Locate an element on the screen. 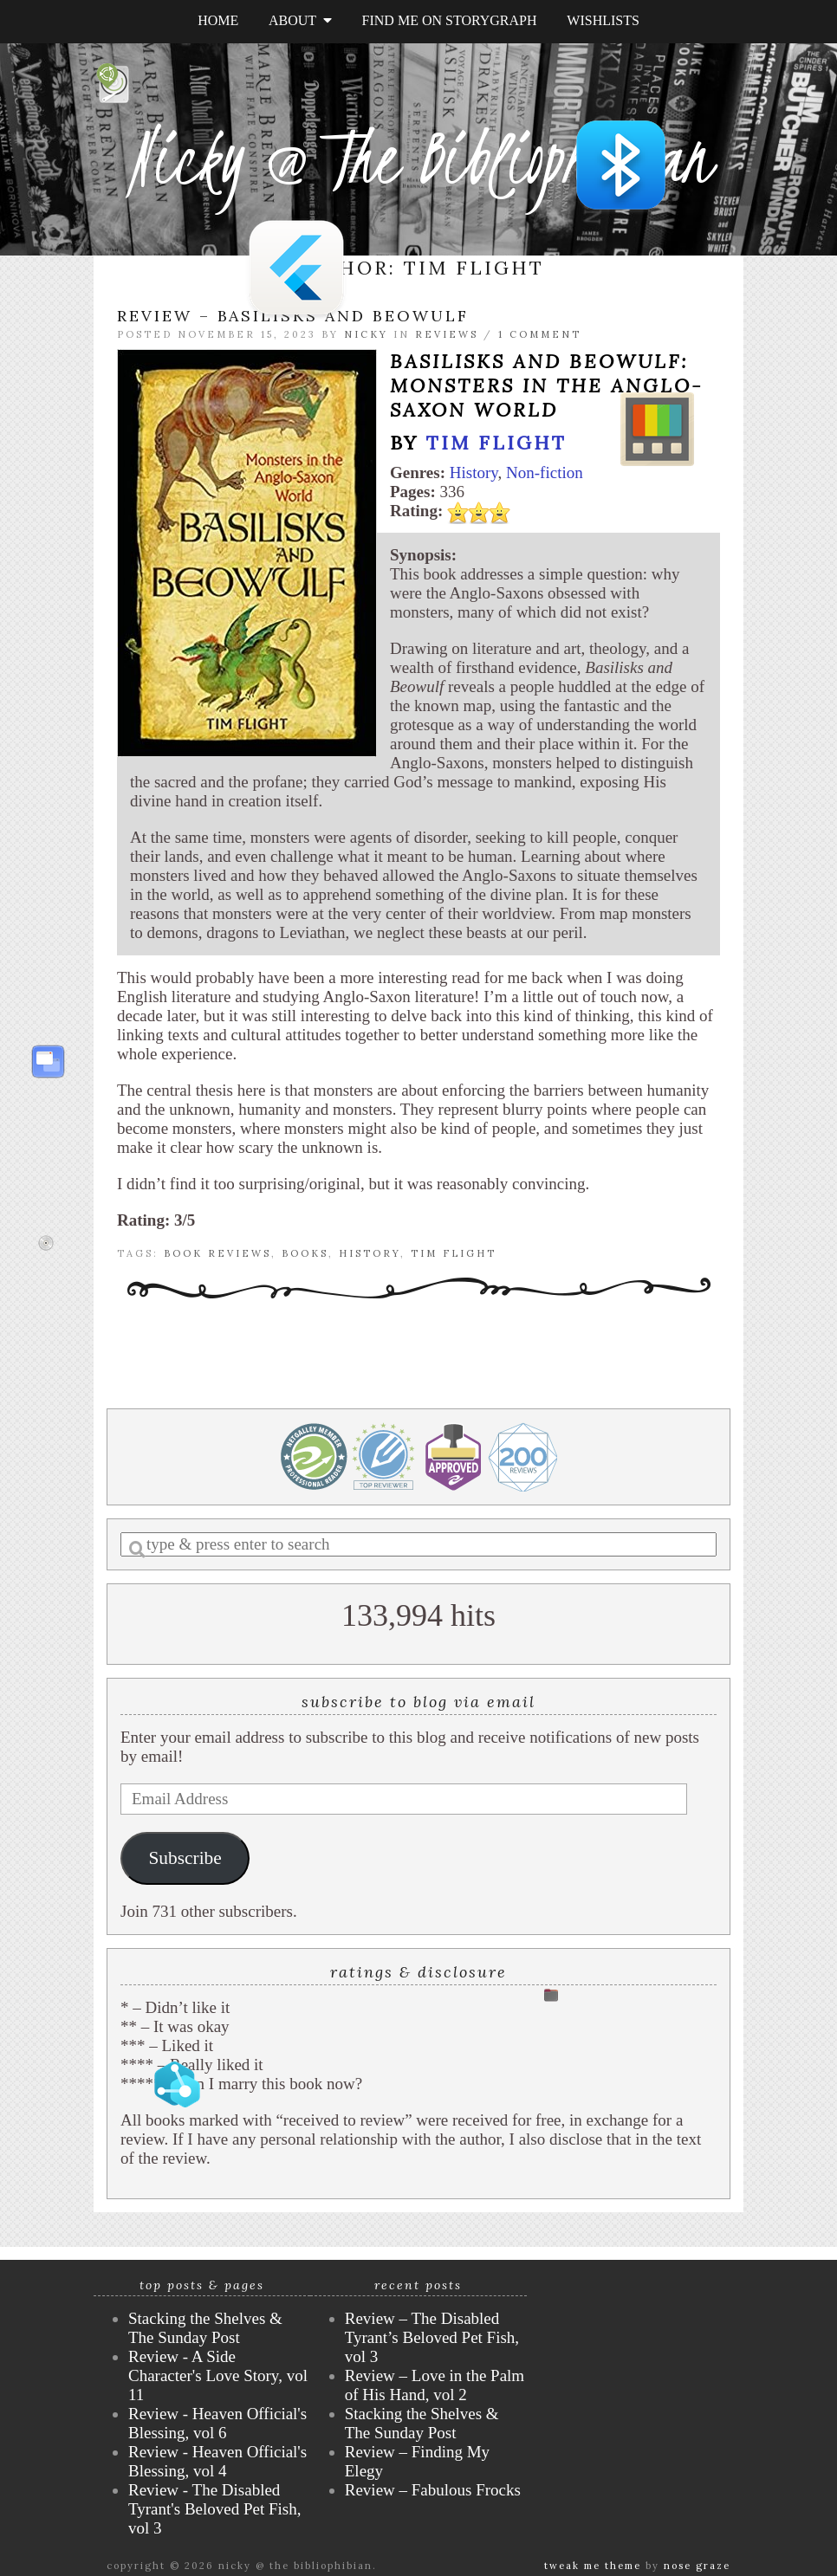 The image size is (837, 2576). open bluetooth settings is located at coordinates (620, 165).